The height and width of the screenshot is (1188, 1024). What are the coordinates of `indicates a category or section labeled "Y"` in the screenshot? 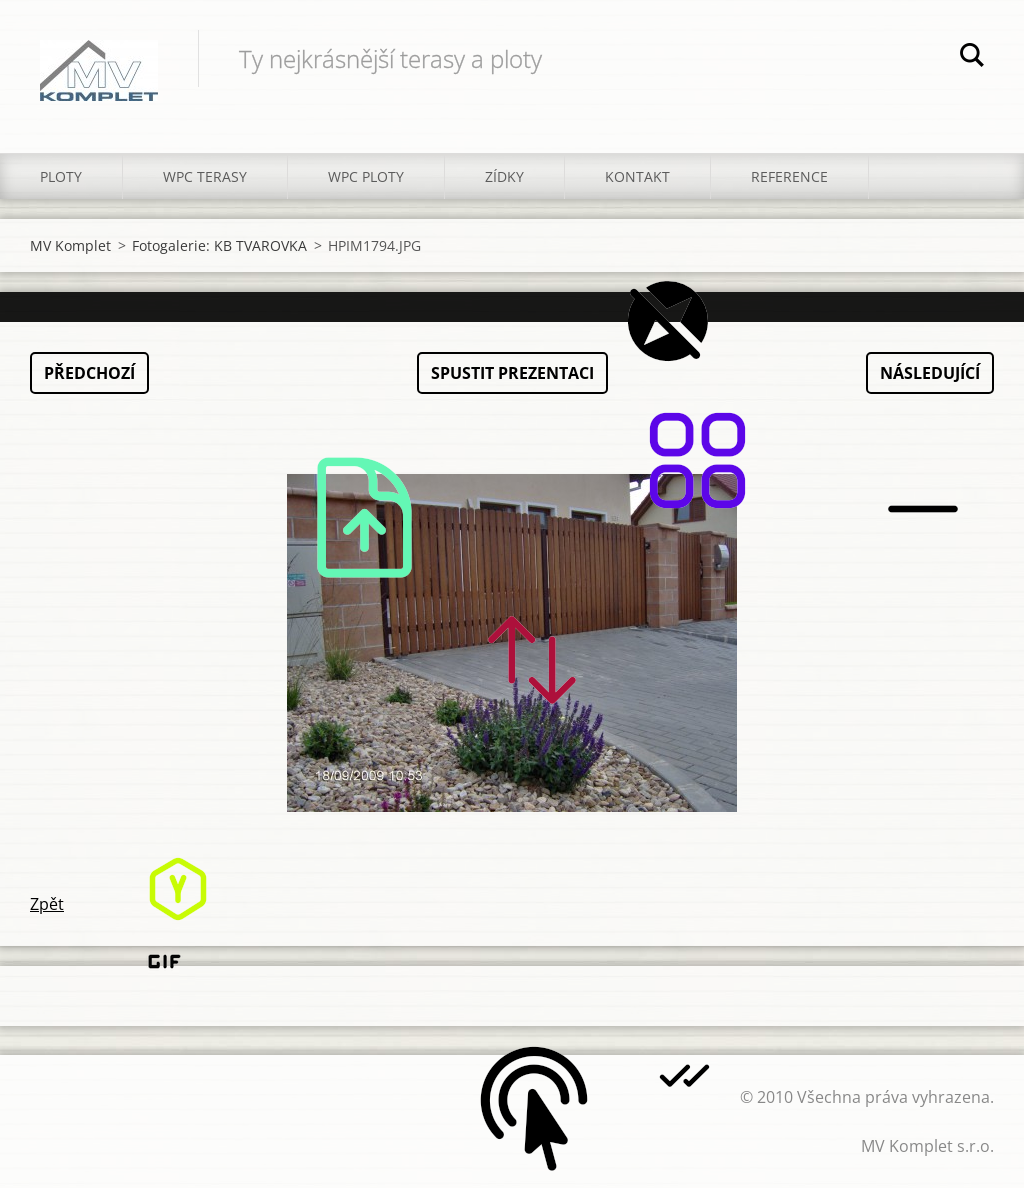 It's located at (178, 889).